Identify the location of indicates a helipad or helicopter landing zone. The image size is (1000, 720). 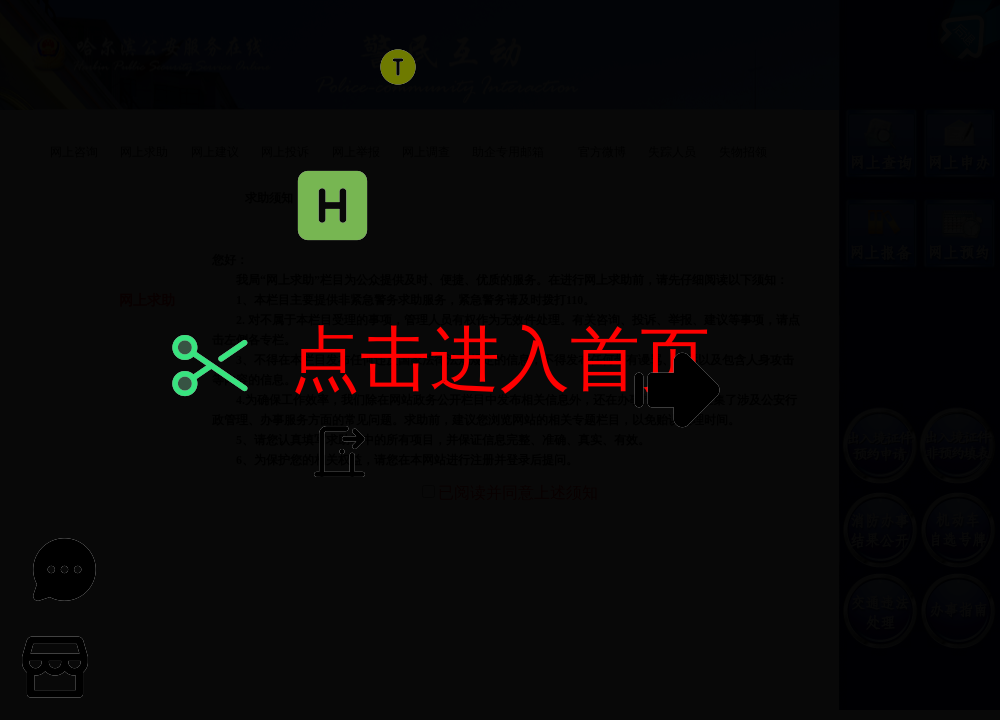
(332, 205).